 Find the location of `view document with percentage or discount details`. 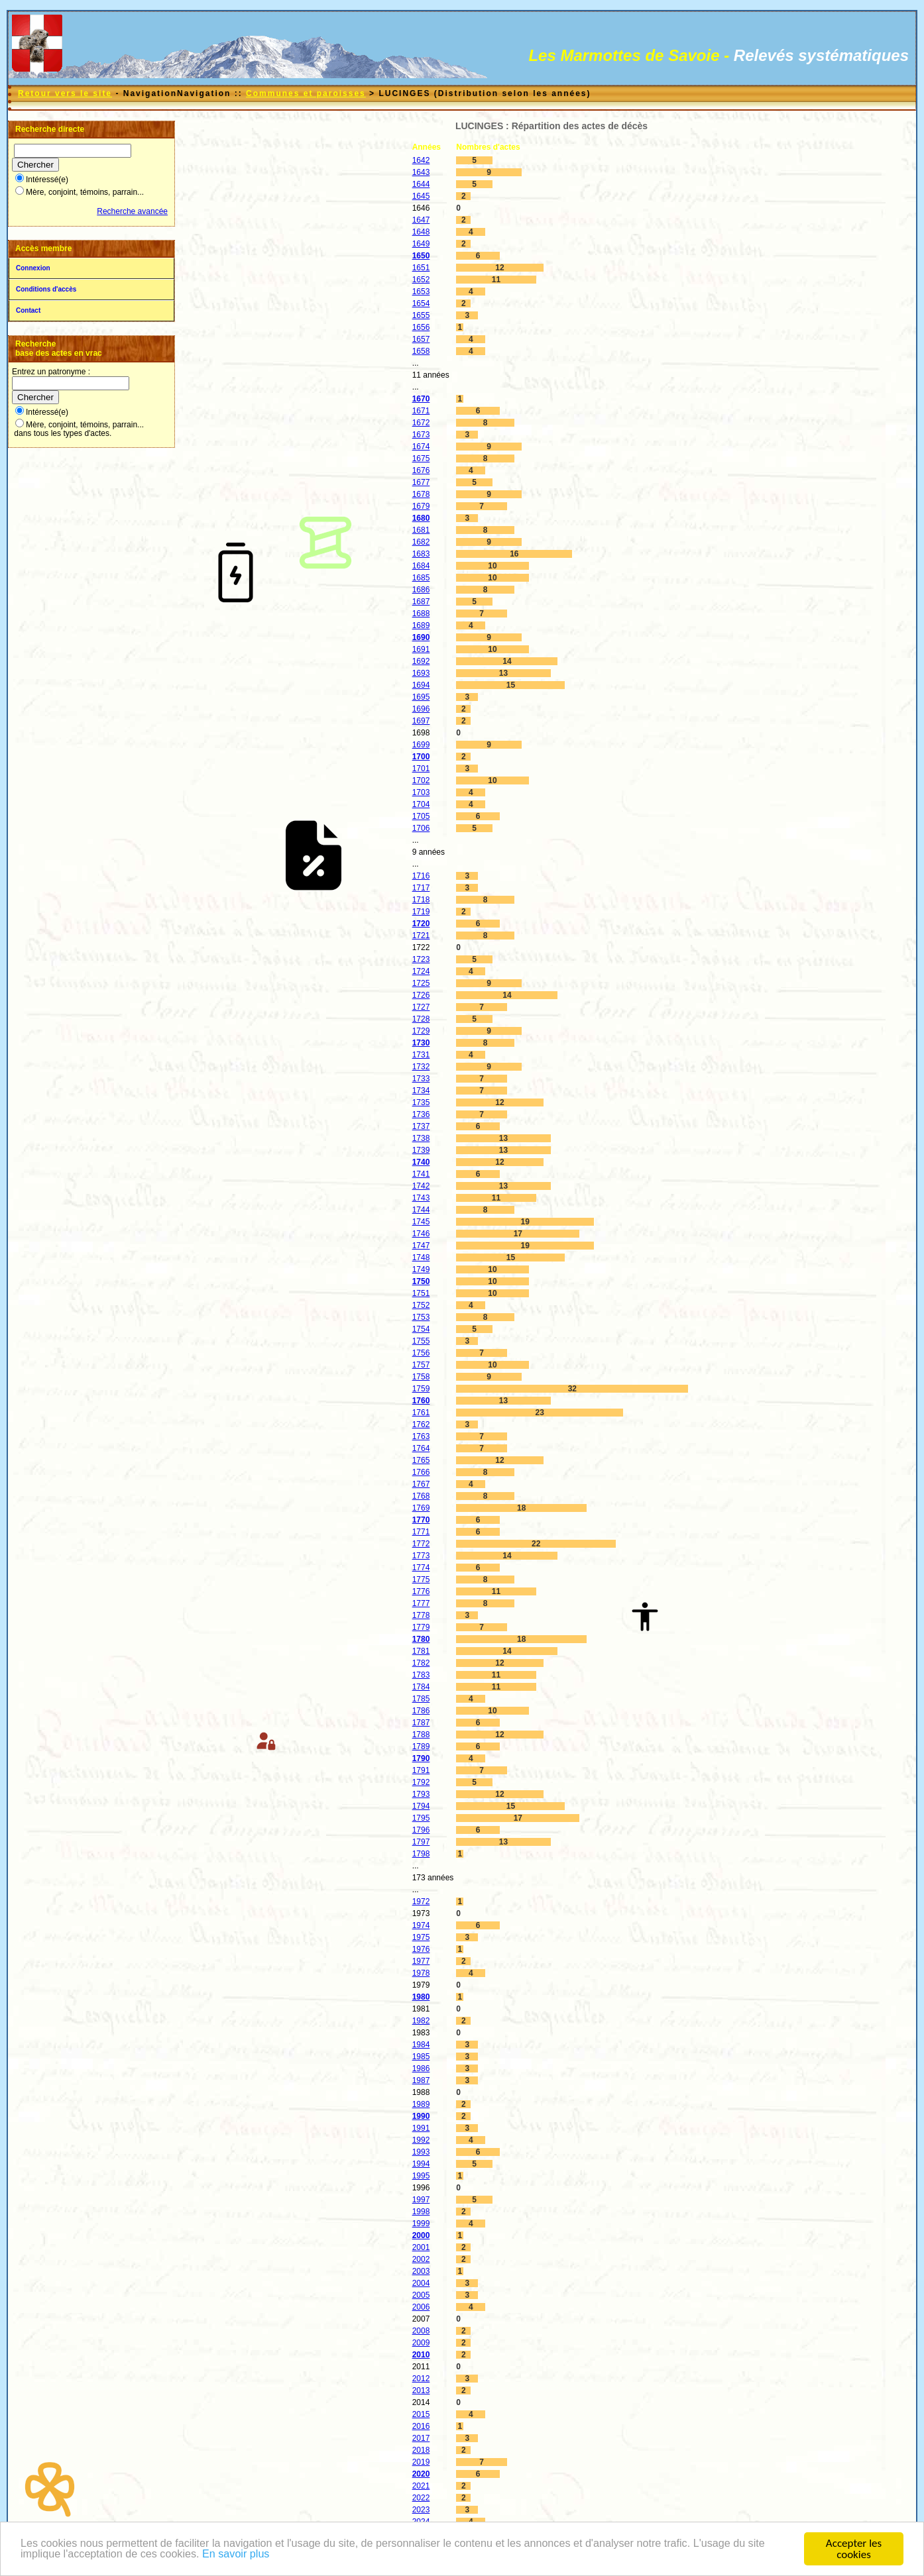

view document with percentage or discount details is located at coordinates (314, 855).